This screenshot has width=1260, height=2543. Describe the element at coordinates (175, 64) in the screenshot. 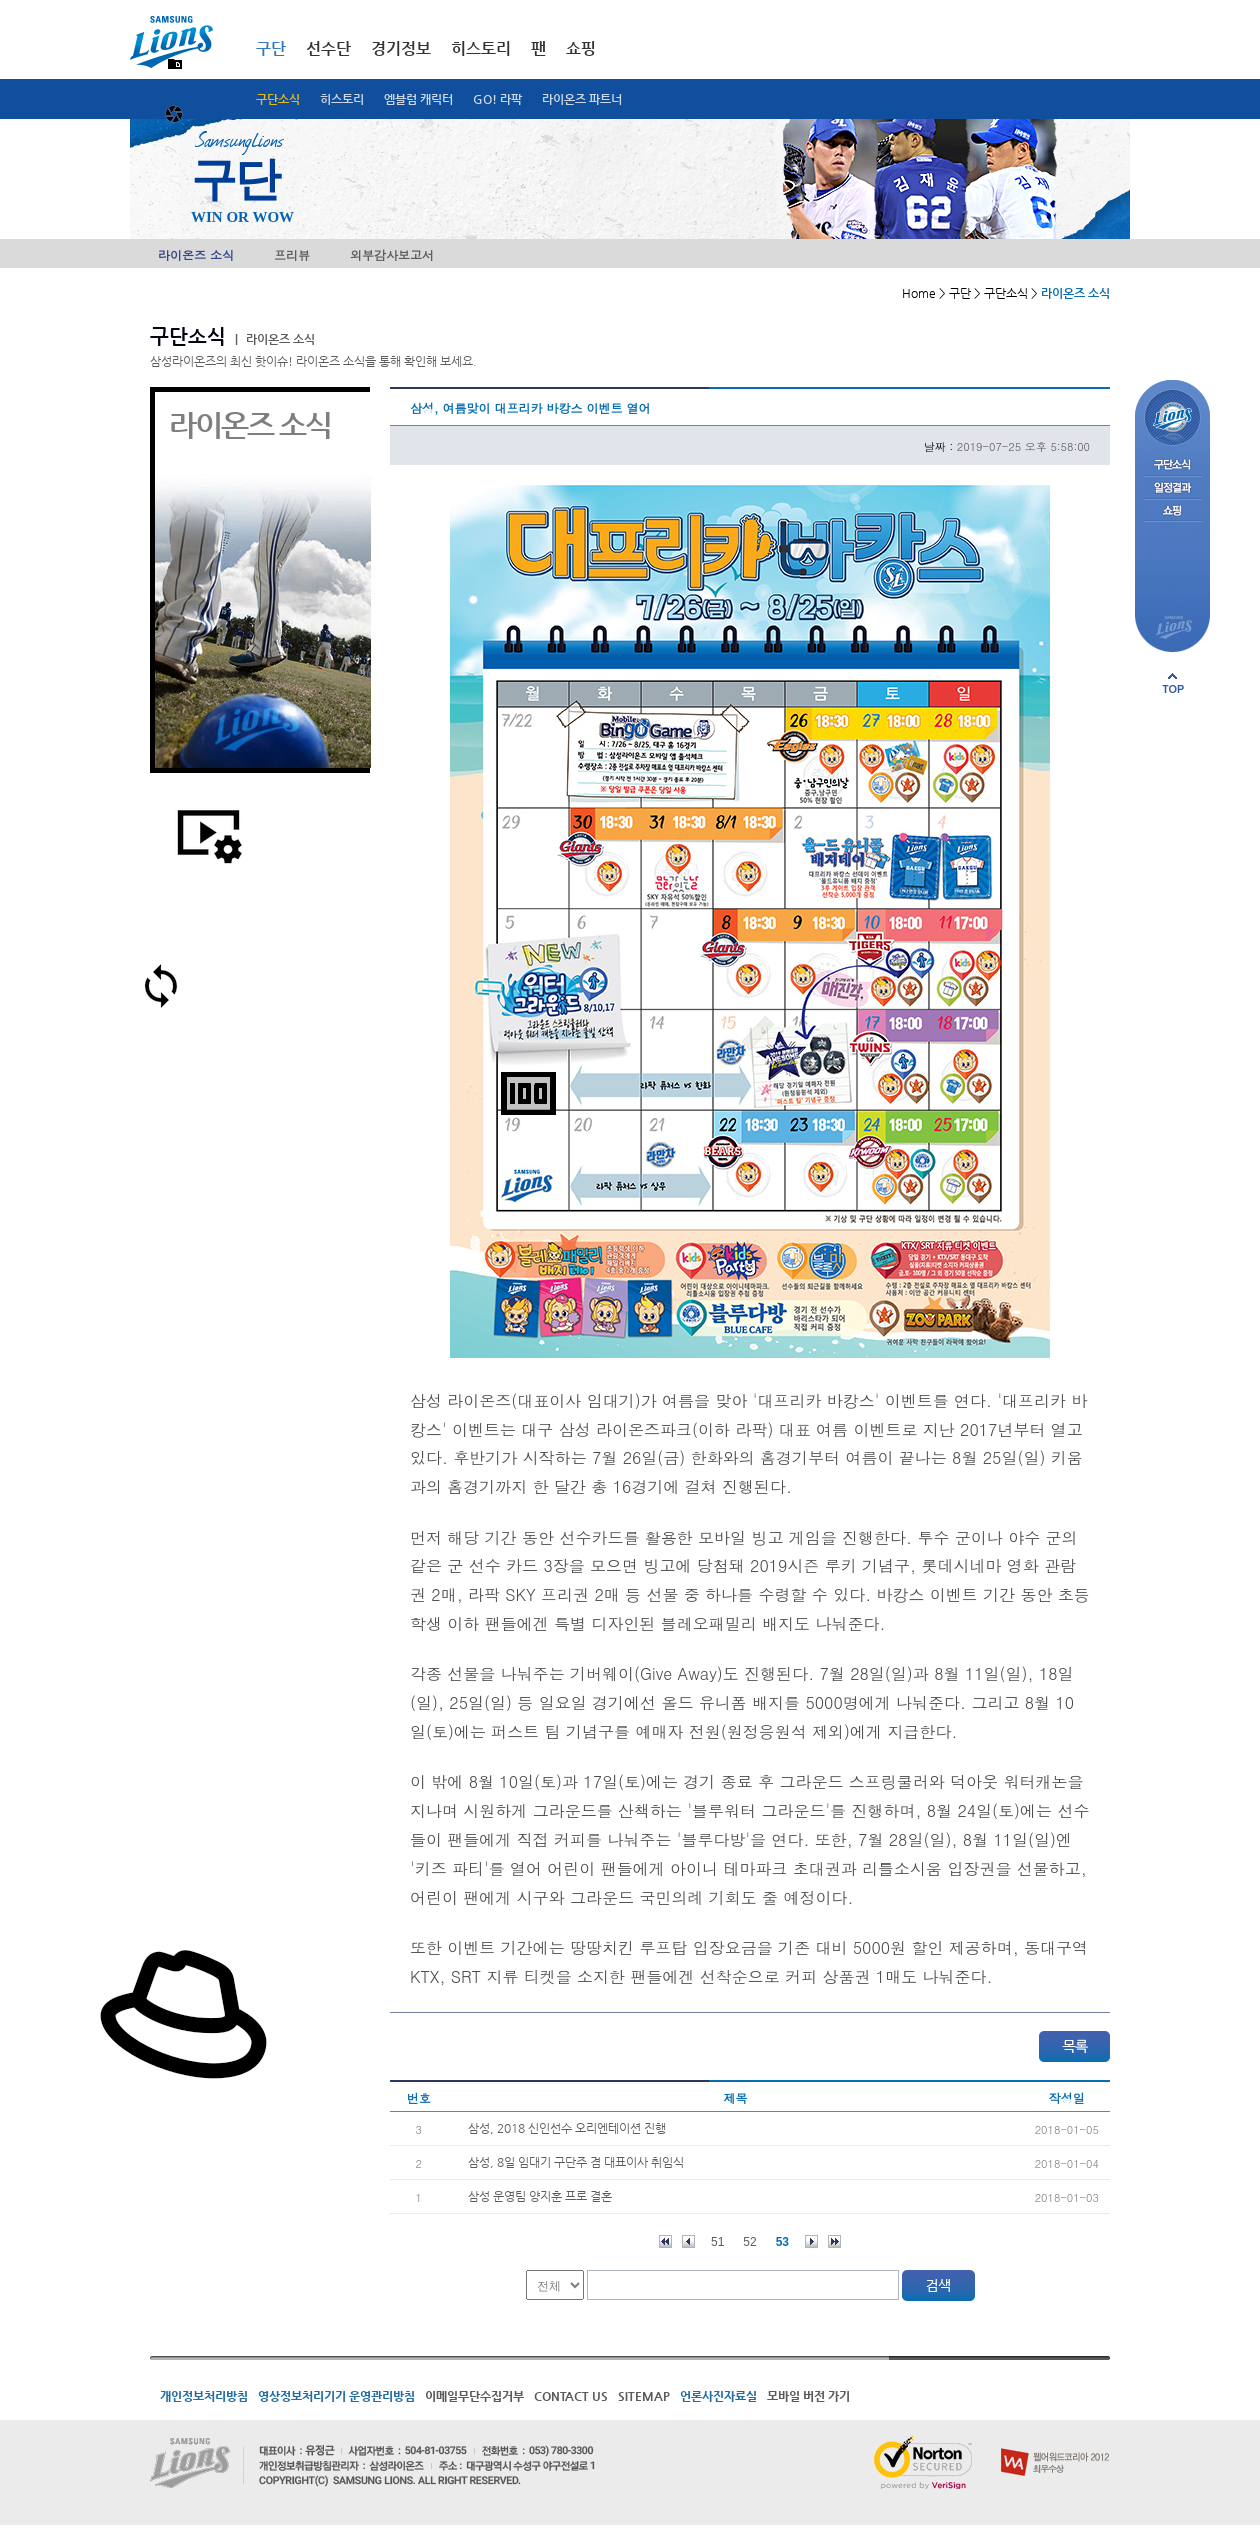

I see `access folder containing code snippets` at that location.